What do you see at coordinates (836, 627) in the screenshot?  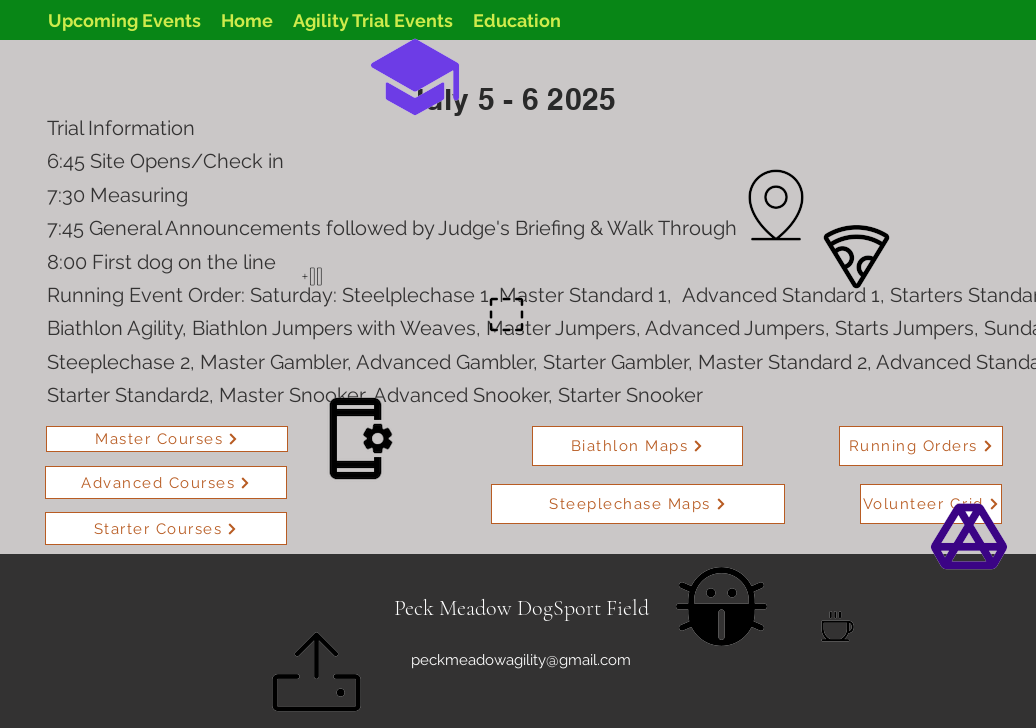 I see `find nearby coffee shops` at bounding box center [836, 627].